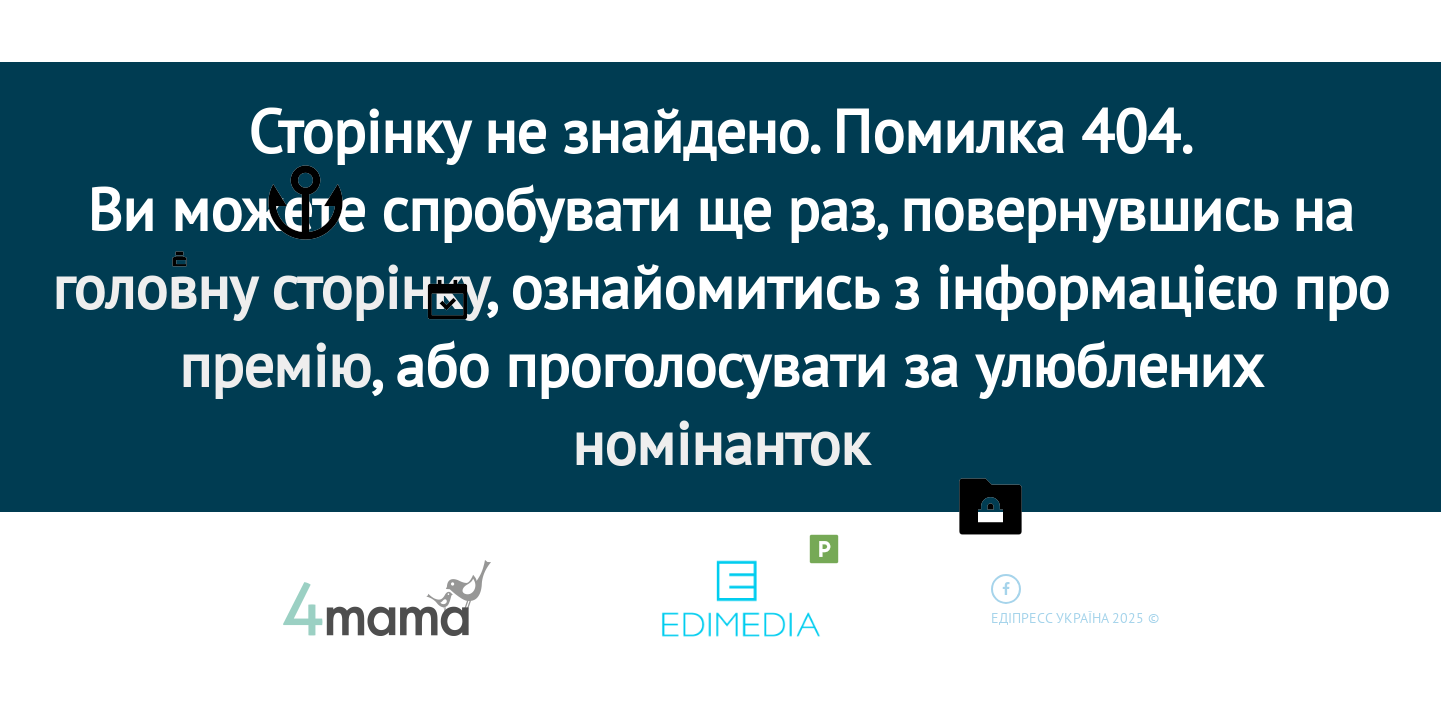  Describe the element at coordinates (447, 301) in the screenshot. I see `confirm a scheduled event or appointment` at that location.